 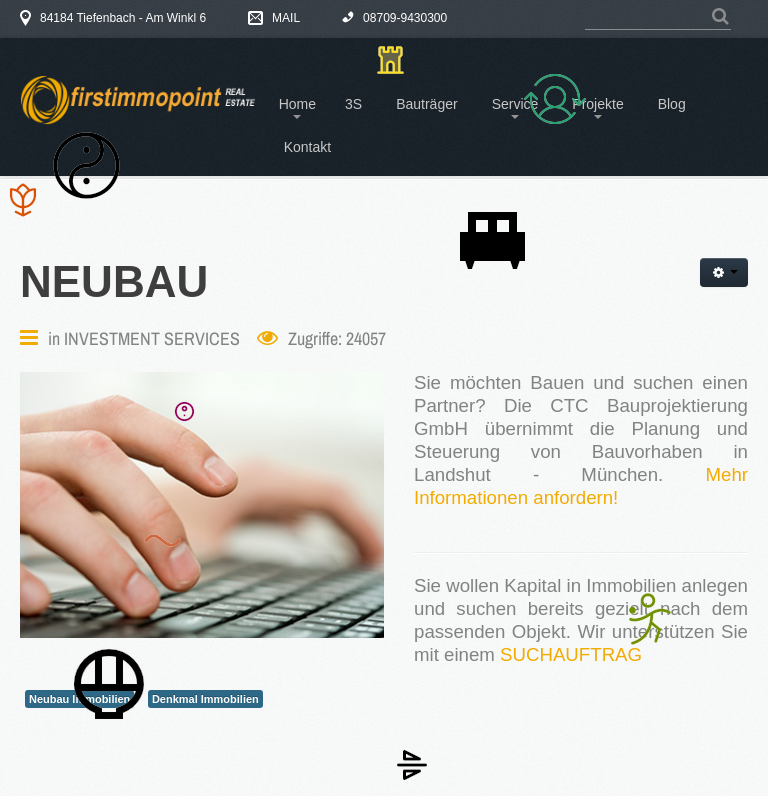 What do you see at coordinates (109, 684) in the screenshot?
I see `browse asian cuisine or rice dishes` at bounding box center [109, 684].